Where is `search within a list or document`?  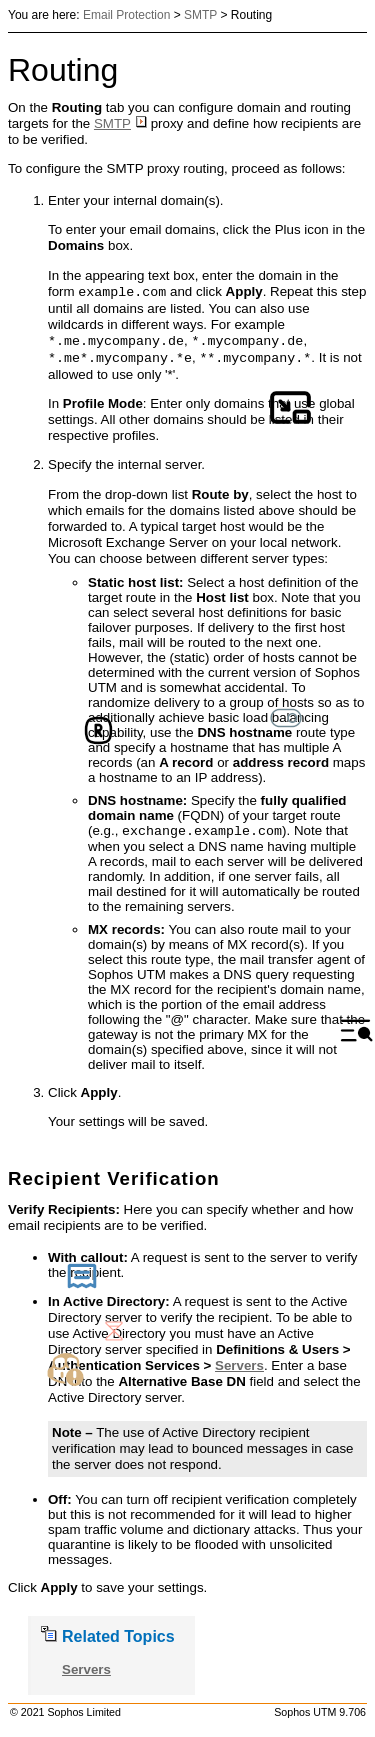 search within a list or document is located at coordinates (355, 1030).